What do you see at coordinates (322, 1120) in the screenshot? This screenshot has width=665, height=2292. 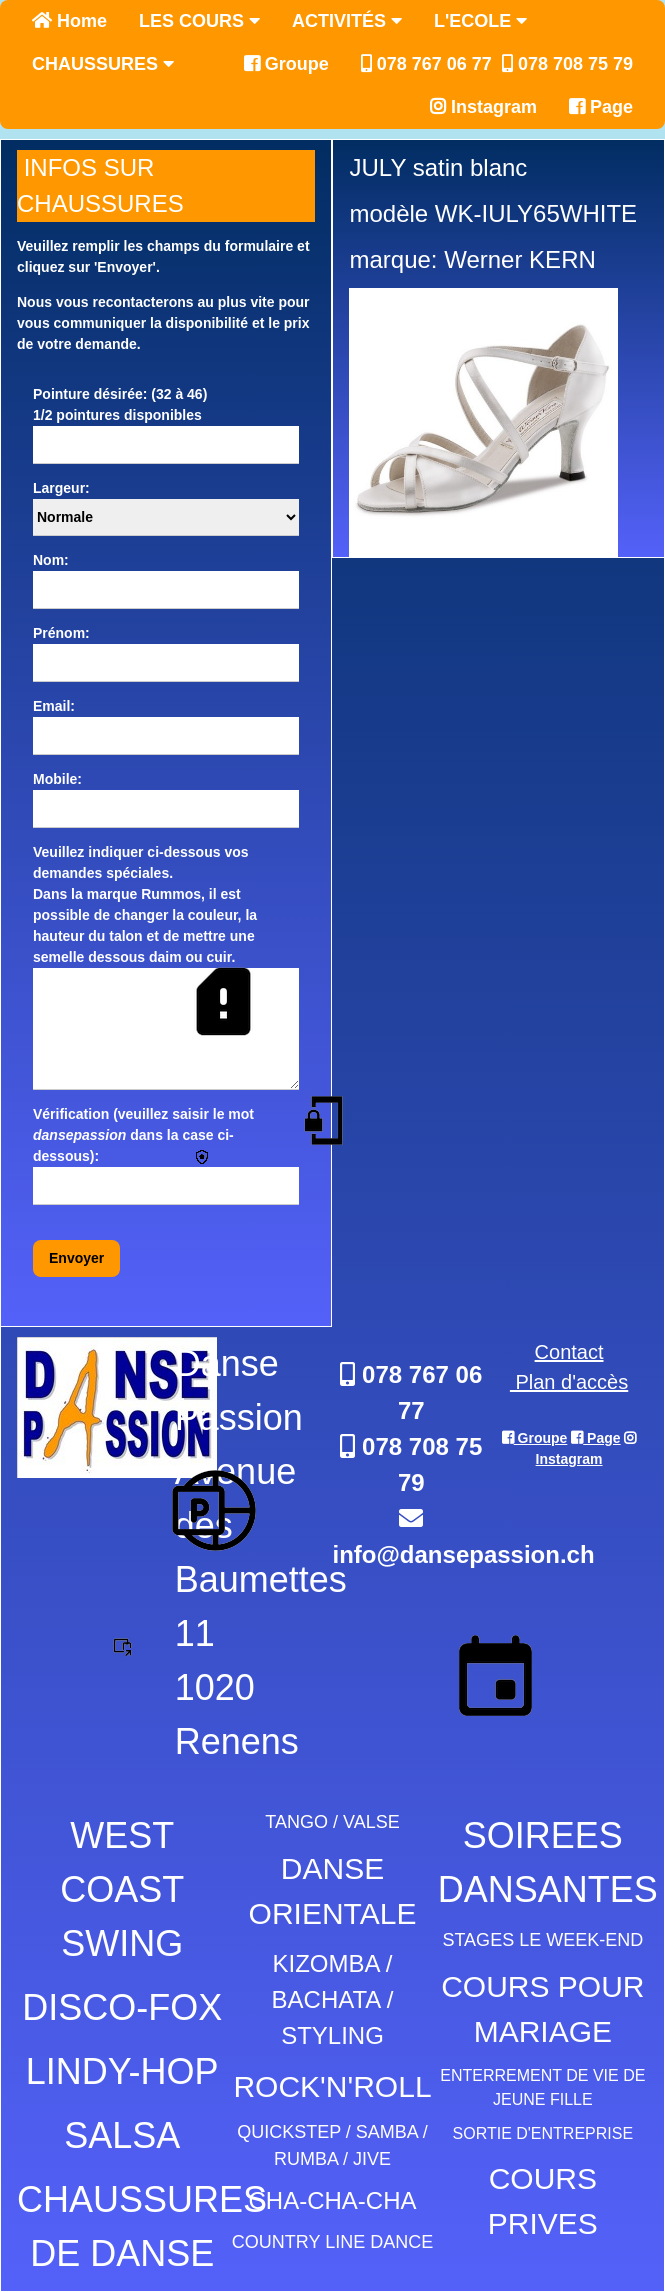 I see `device is locked or secured` at bounding box center [322, 1120].